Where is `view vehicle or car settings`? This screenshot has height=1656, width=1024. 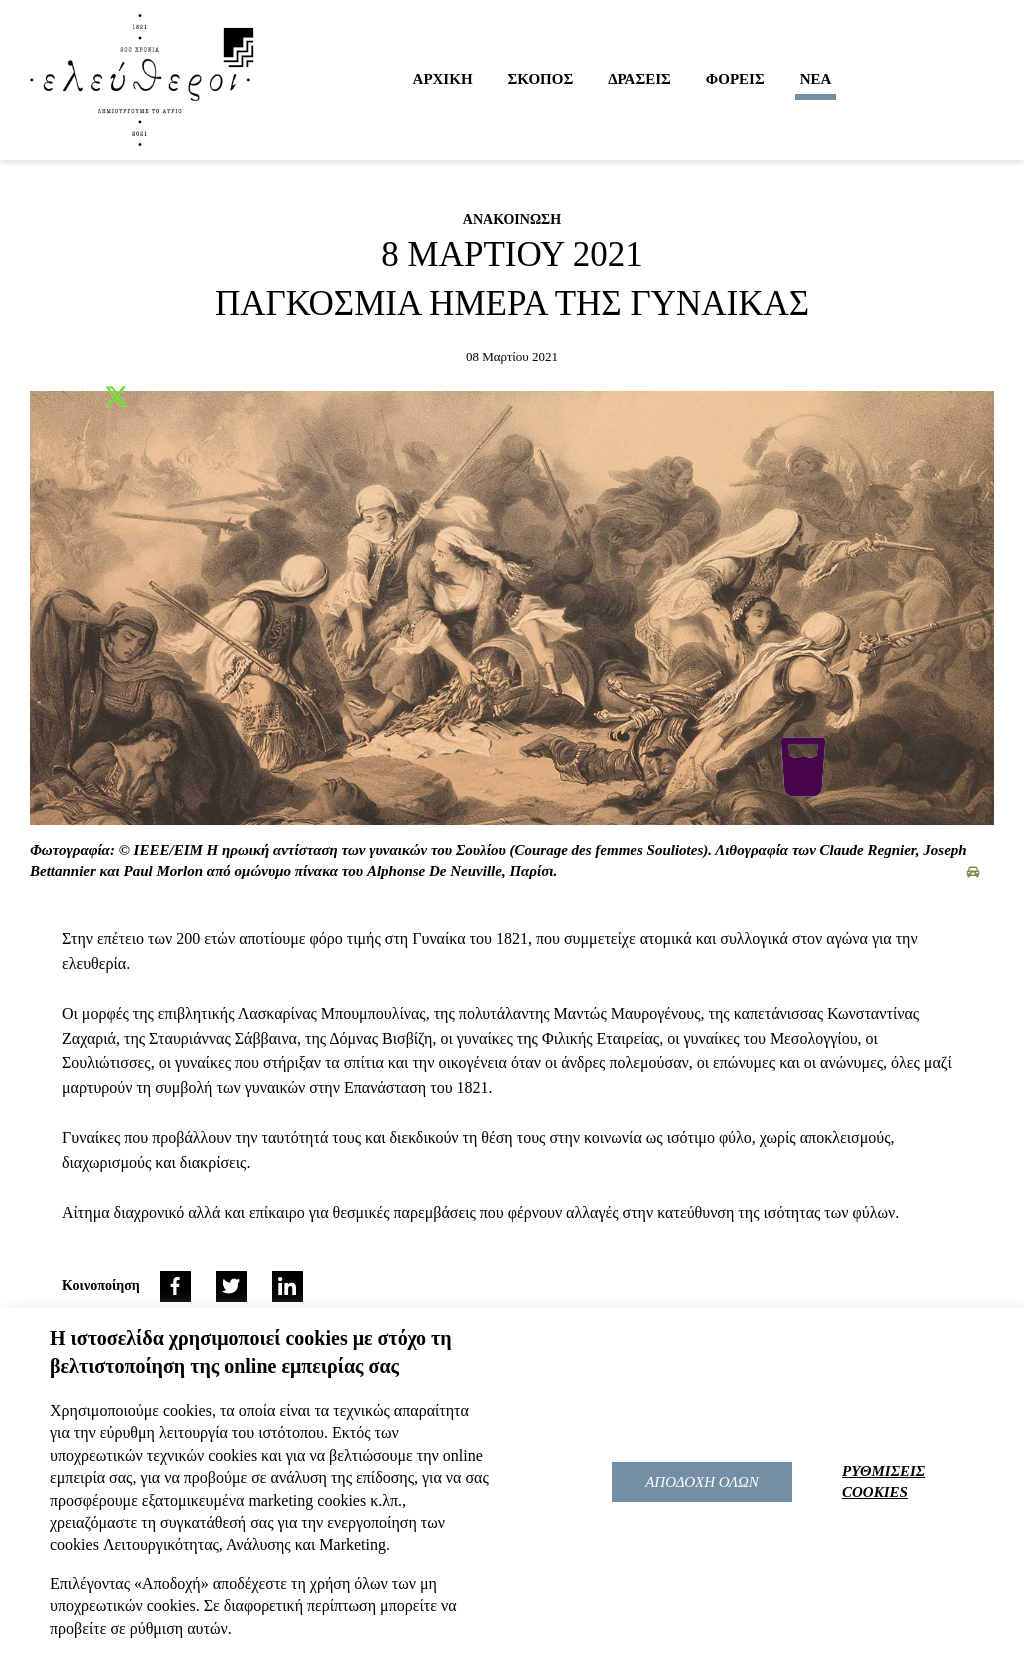
view vehicle or car settings is located at coordinates (973, 872).